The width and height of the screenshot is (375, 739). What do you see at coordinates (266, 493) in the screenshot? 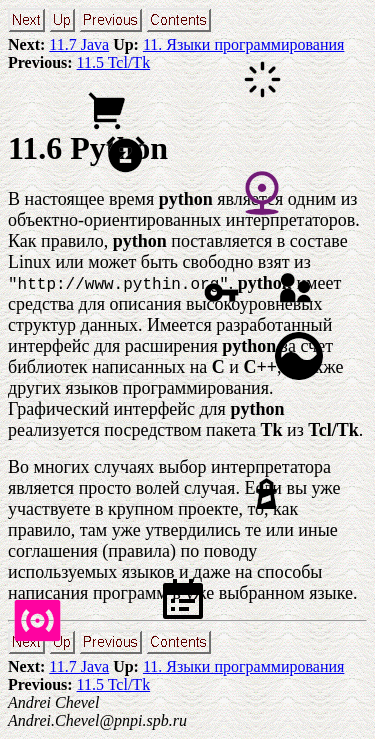
I see `Google Lighthouse performance testing tool` at bounding box center [266, 493].